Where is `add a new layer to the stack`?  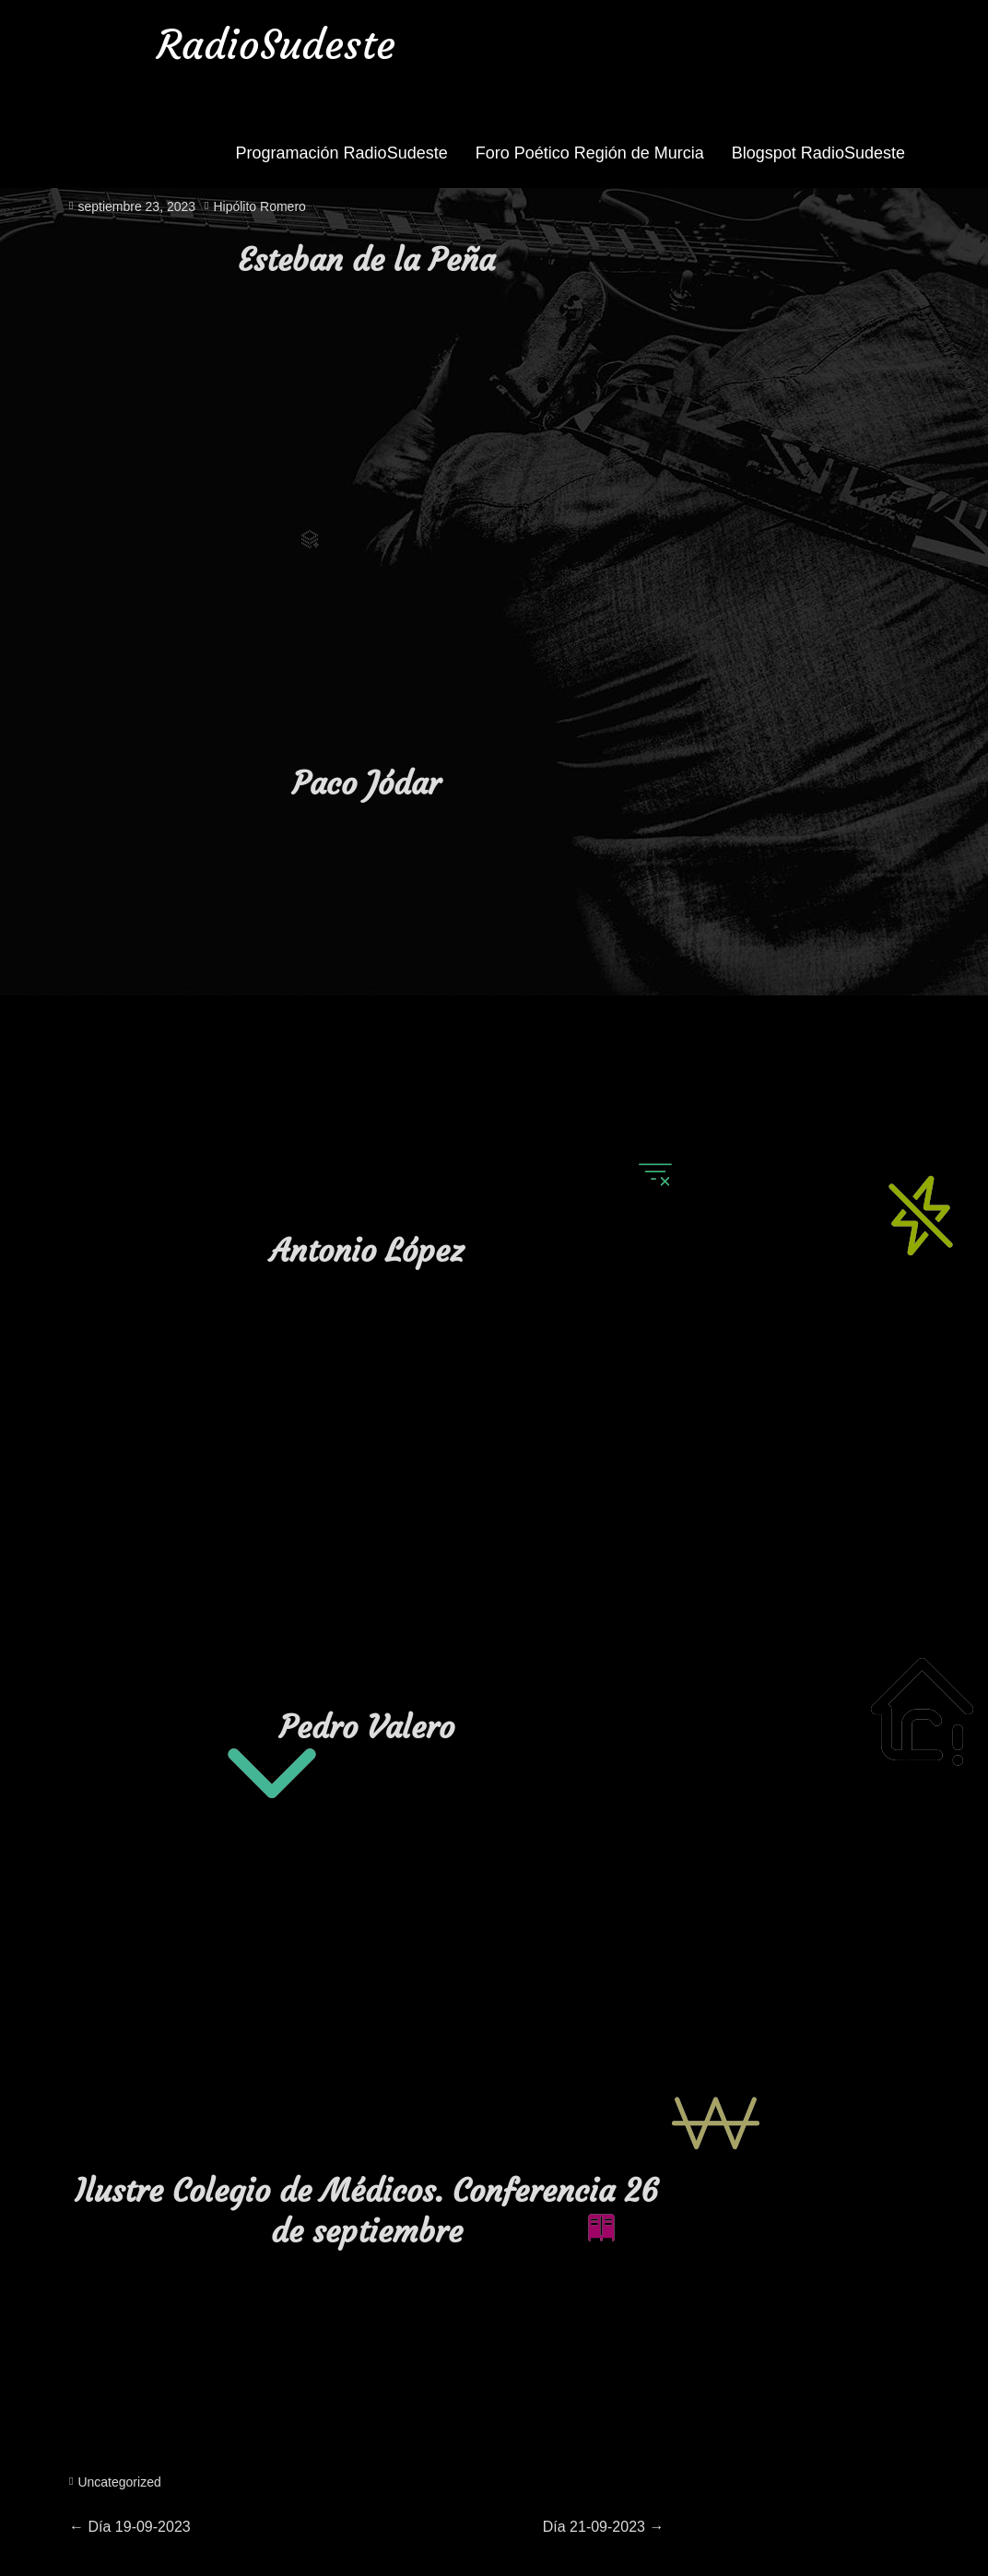 add a new layer to the stack is located at coordinates (310, 539).